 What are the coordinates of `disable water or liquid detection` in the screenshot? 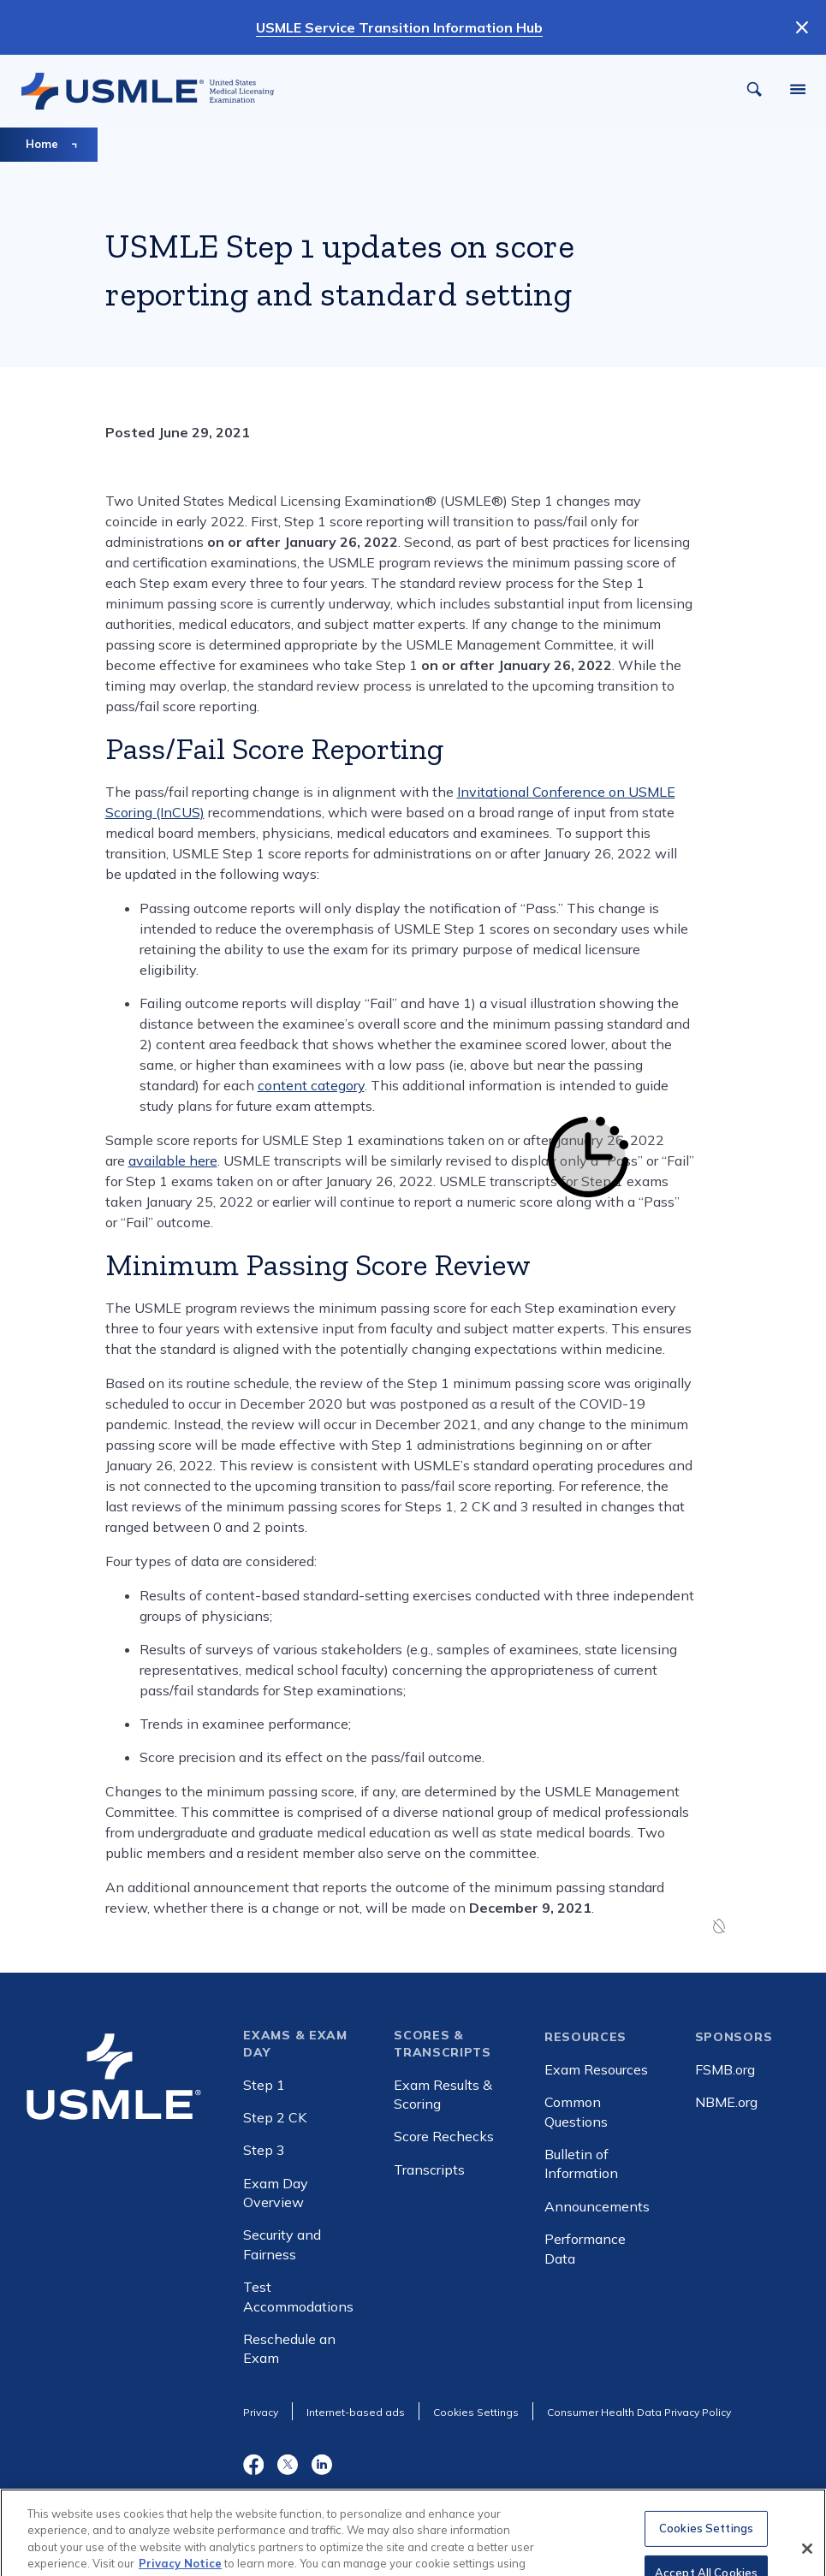 It's located at (719, 1926).